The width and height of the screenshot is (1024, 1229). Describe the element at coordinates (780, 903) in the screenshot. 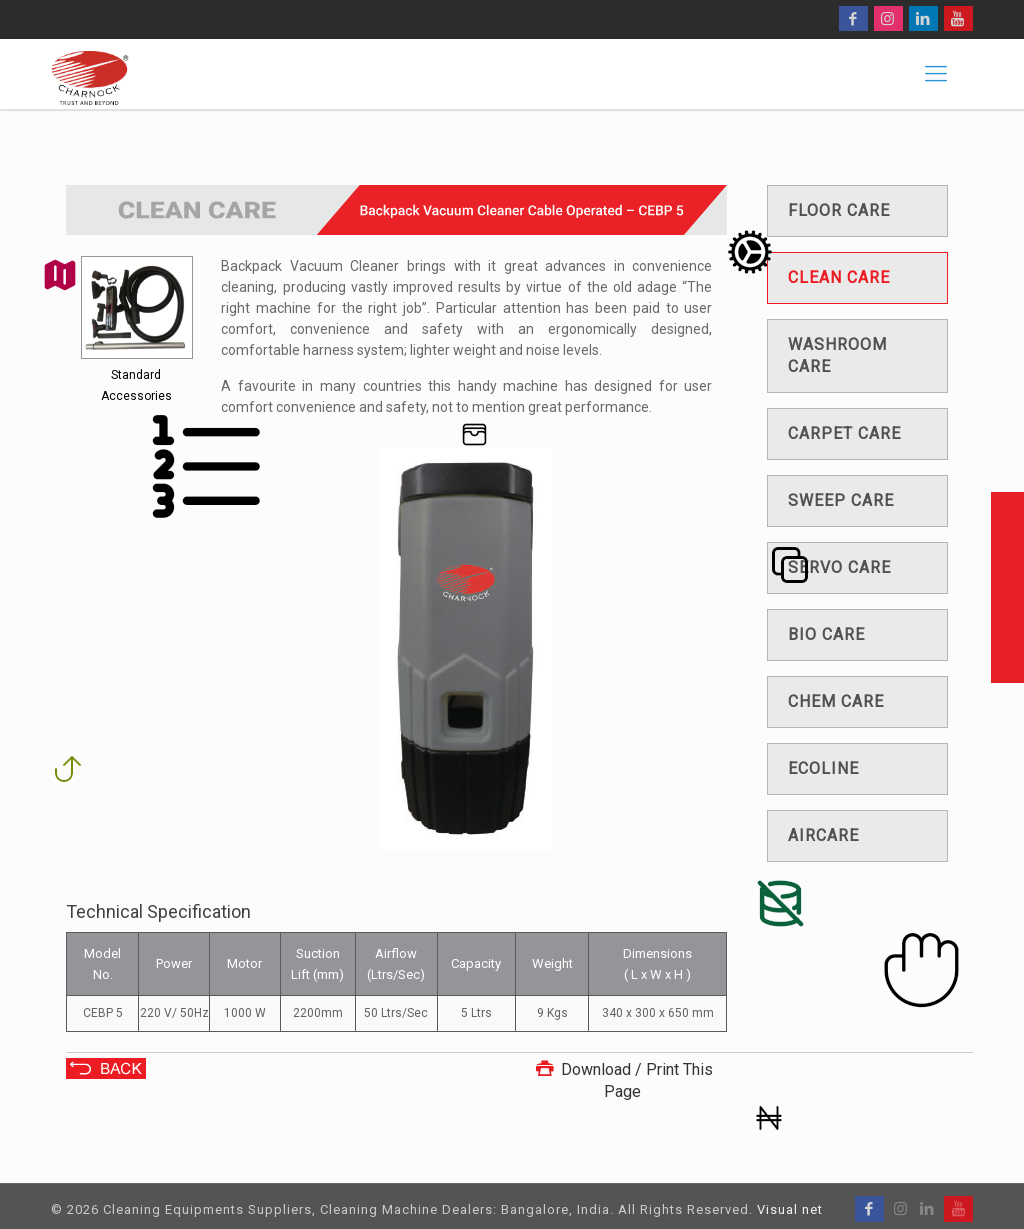

I see `database connection unavailable or offline` at that location.